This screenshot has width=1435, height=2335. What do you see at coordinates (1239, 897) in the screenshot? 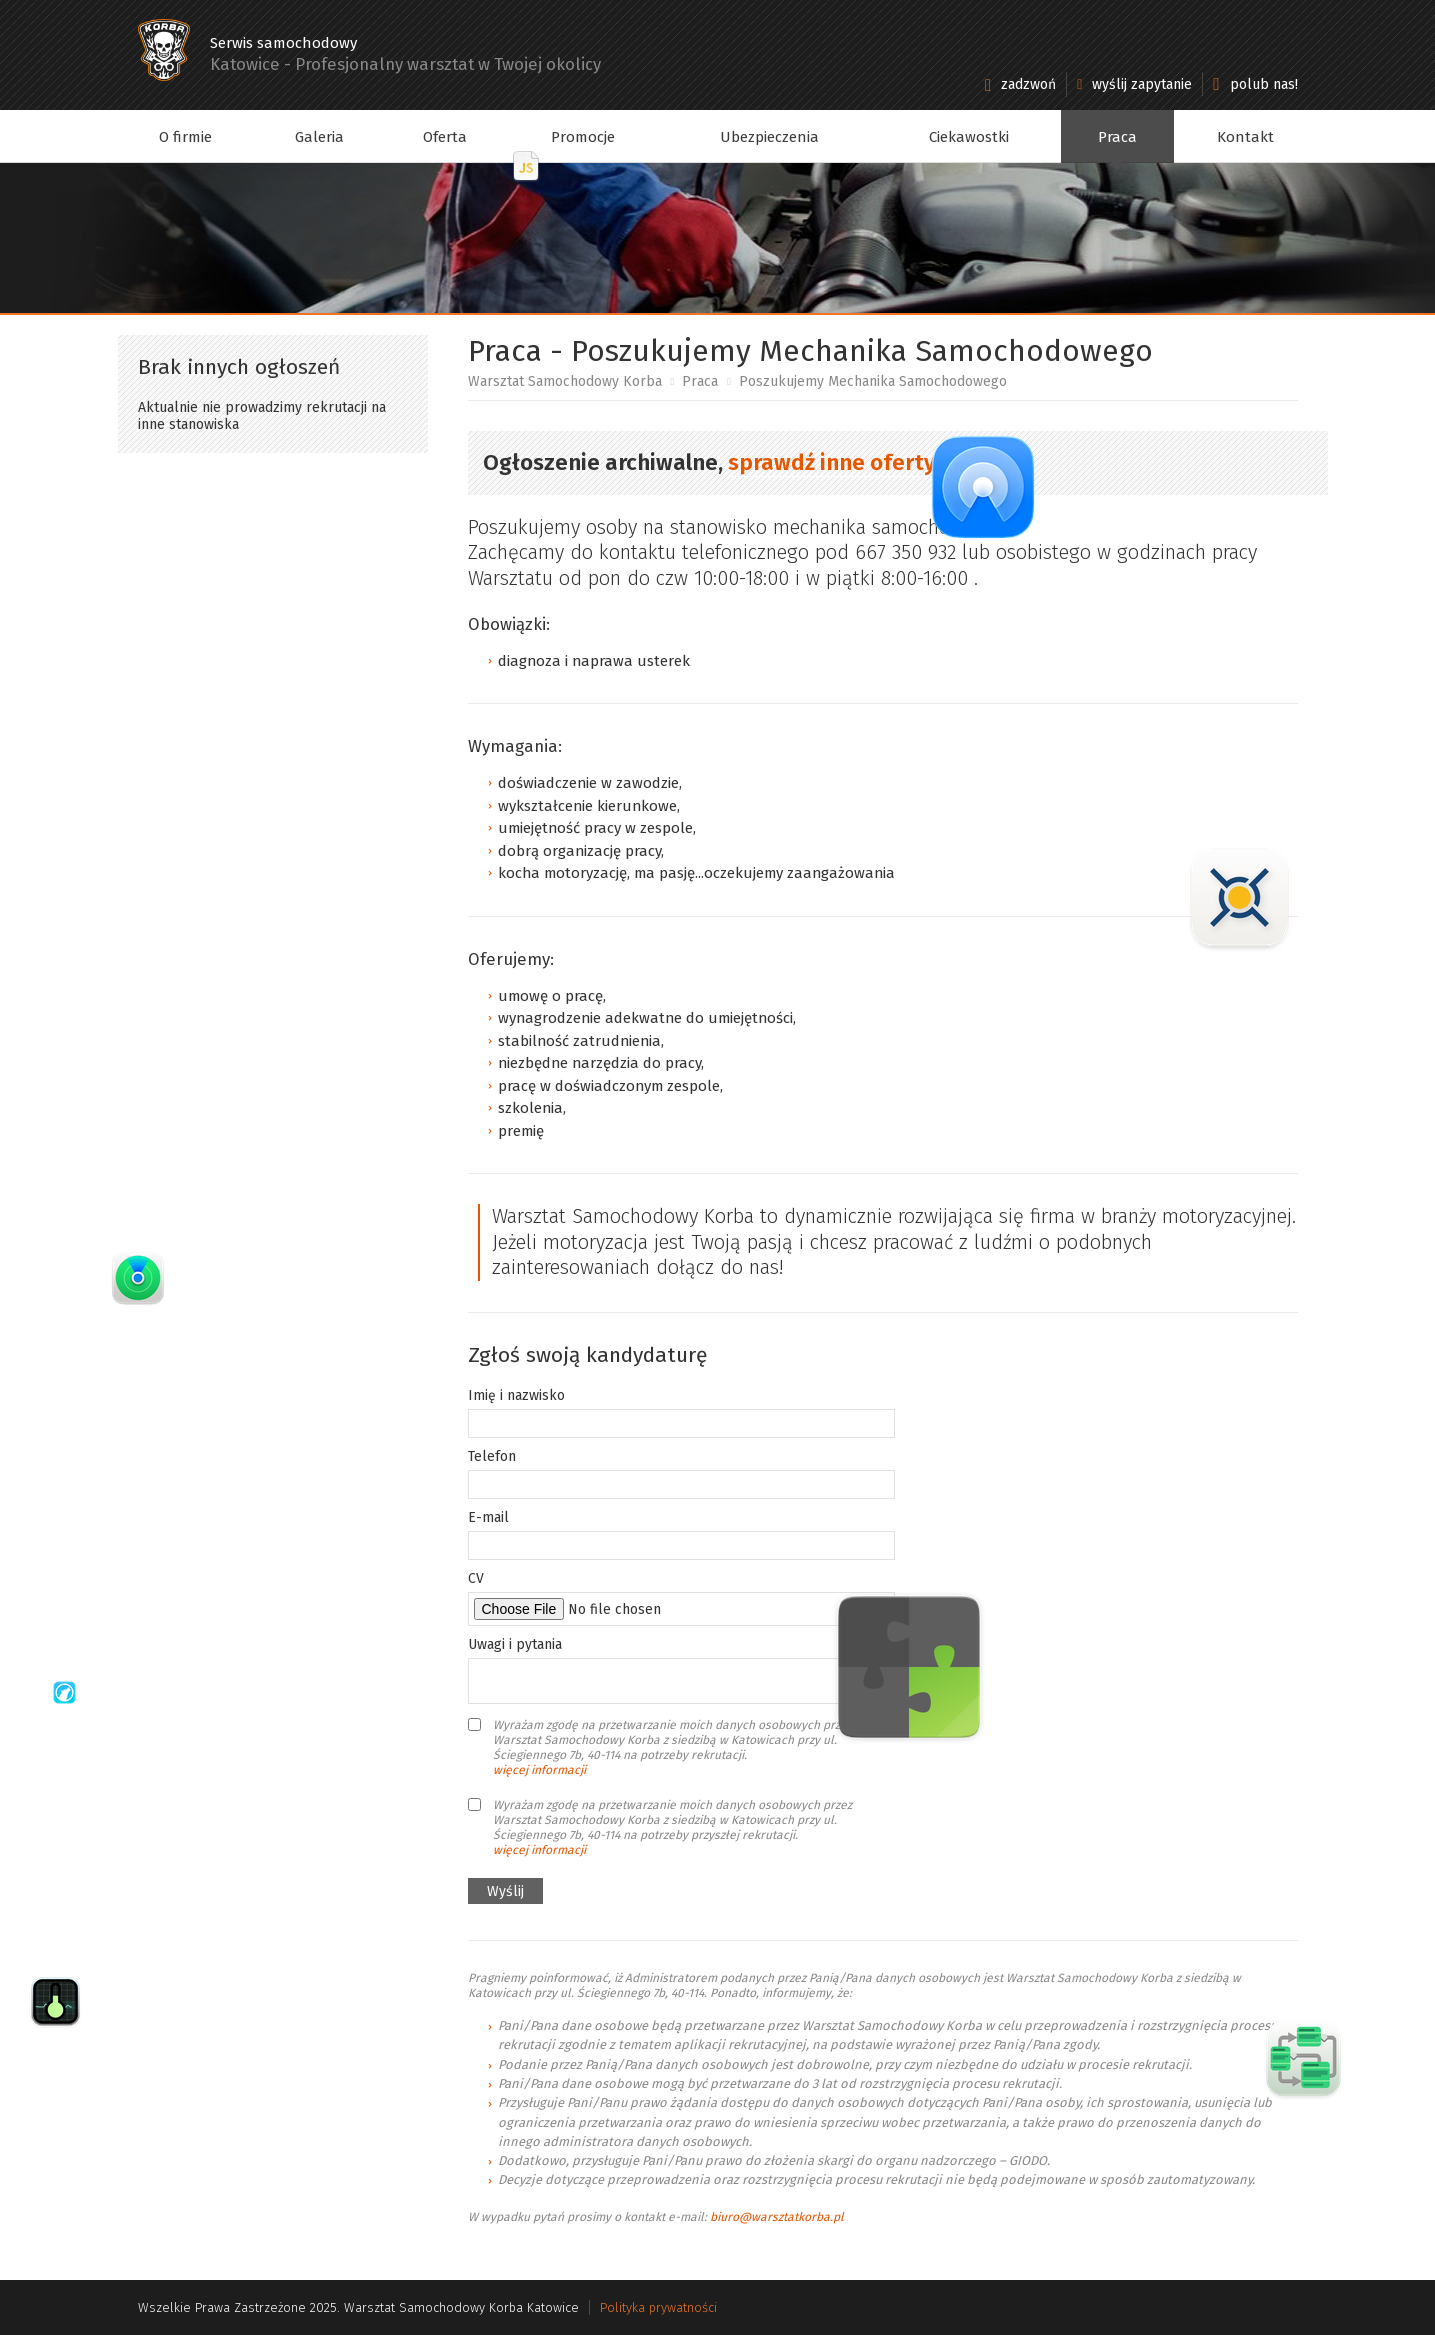
I see `open the BOINC distributed computing application` at bounding box center [1239, 897].